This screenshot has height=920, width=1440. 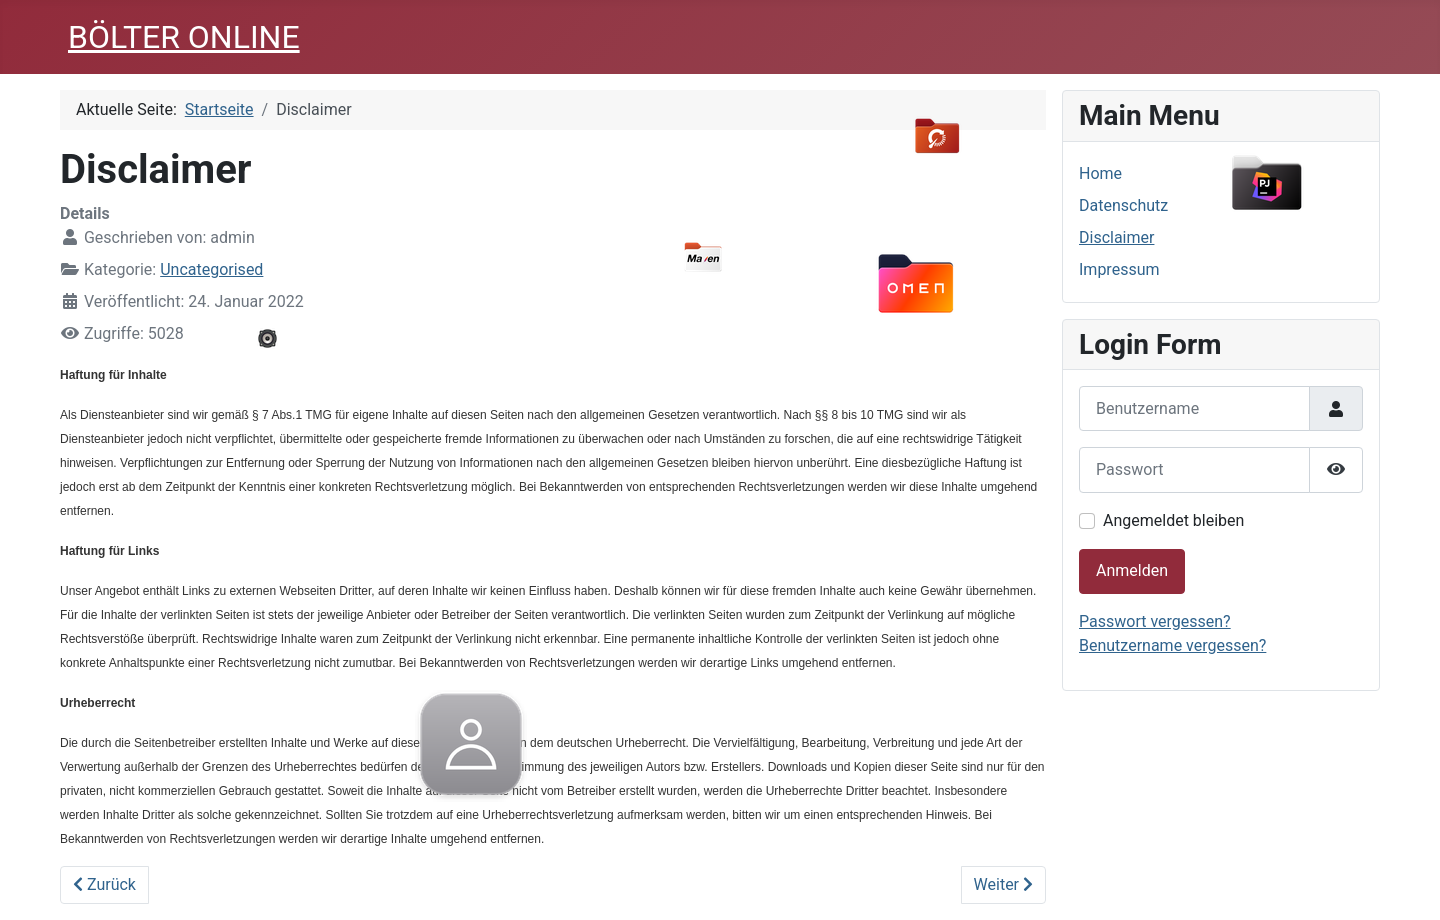 What do you see at coordinates (915, 285) in the screenshot?
I see `folder for HP Omen gaming software or files` at bounding box center [915, 285].